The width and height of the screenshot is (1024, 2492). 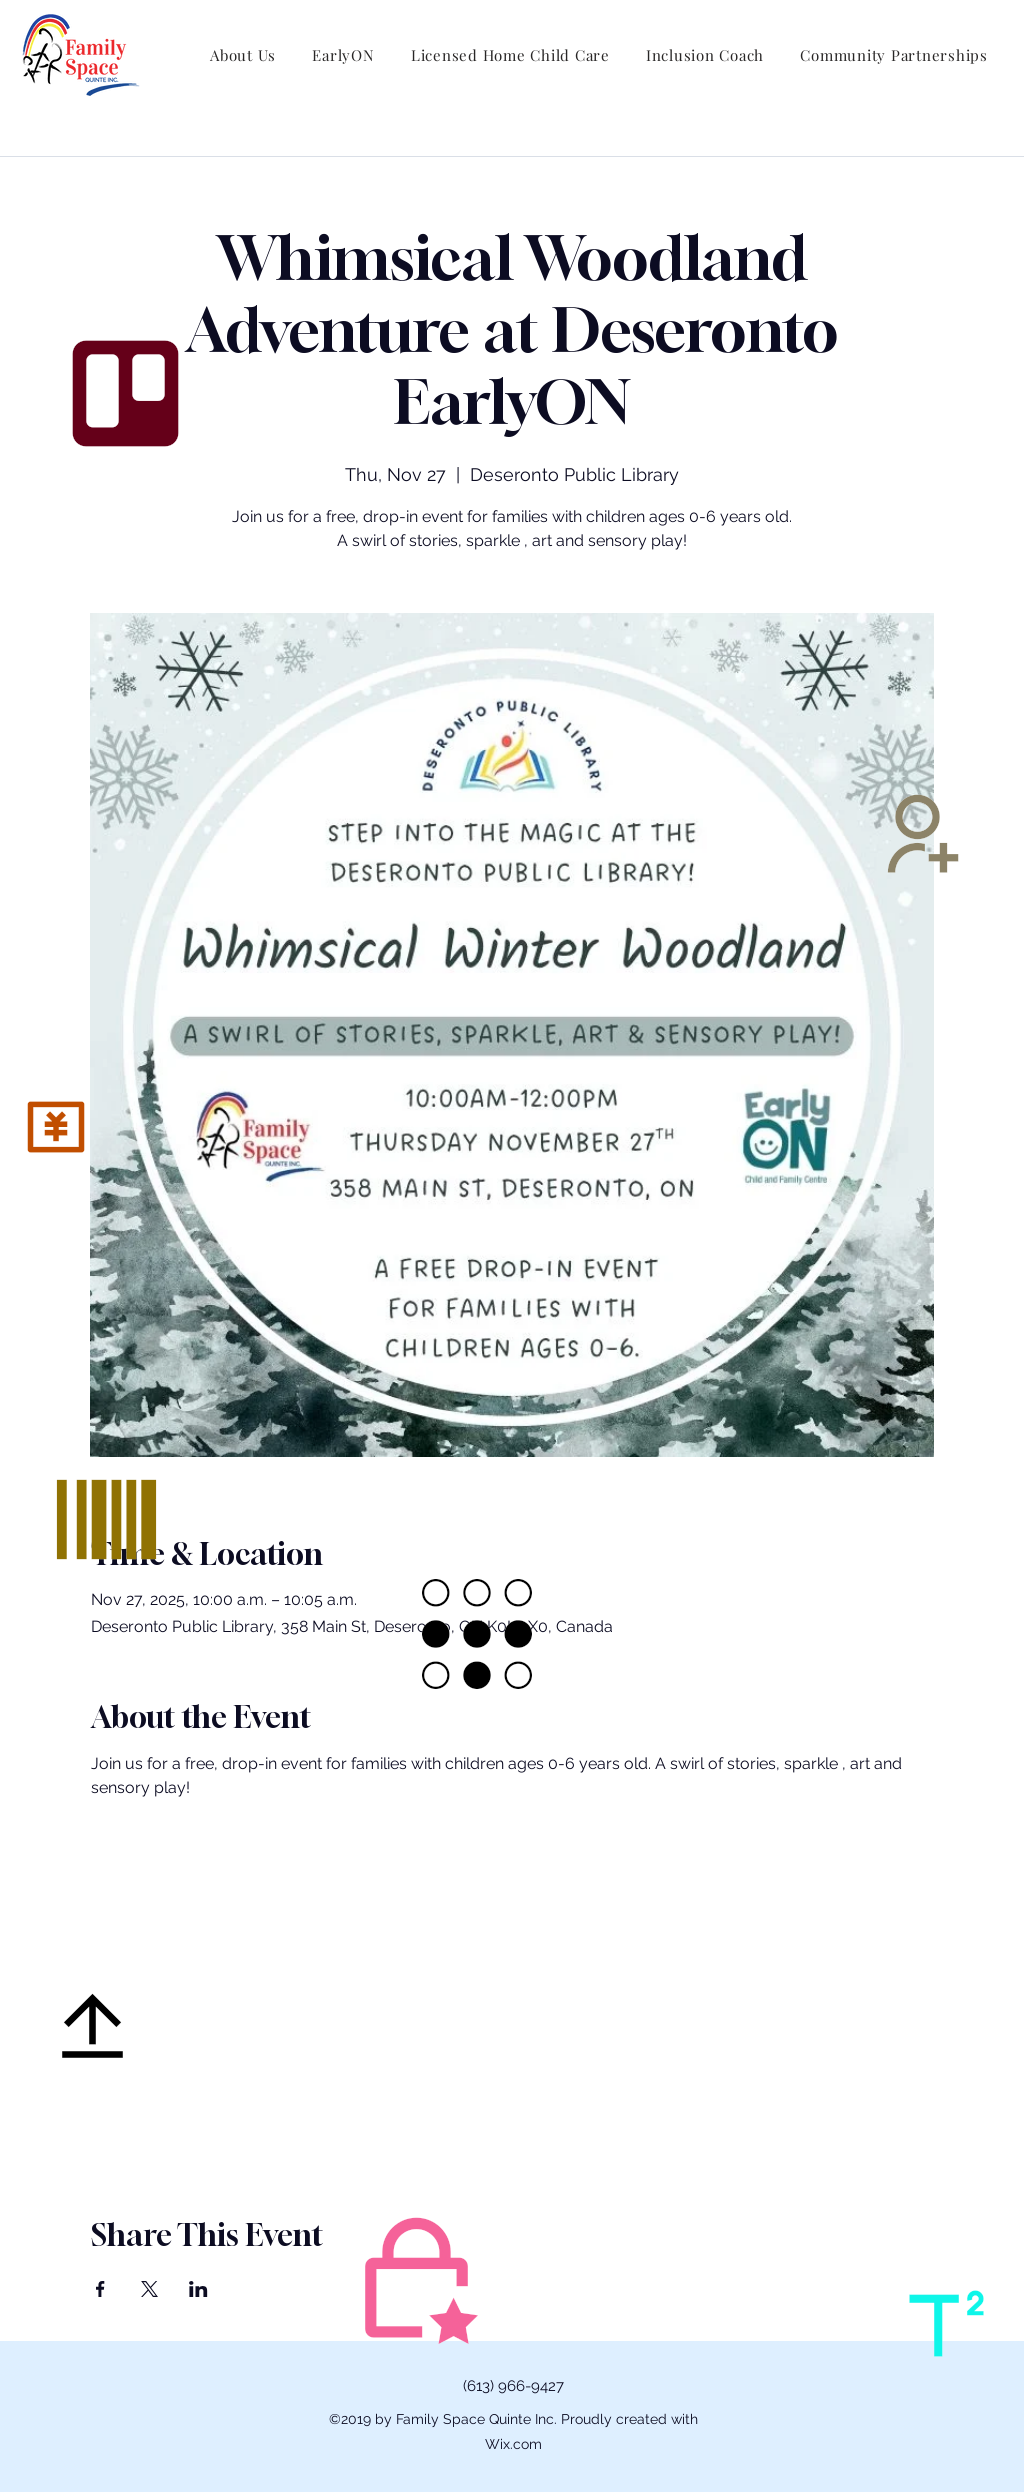 I want to click on open tailscale vpn settings, so click(x=477, y=1634).